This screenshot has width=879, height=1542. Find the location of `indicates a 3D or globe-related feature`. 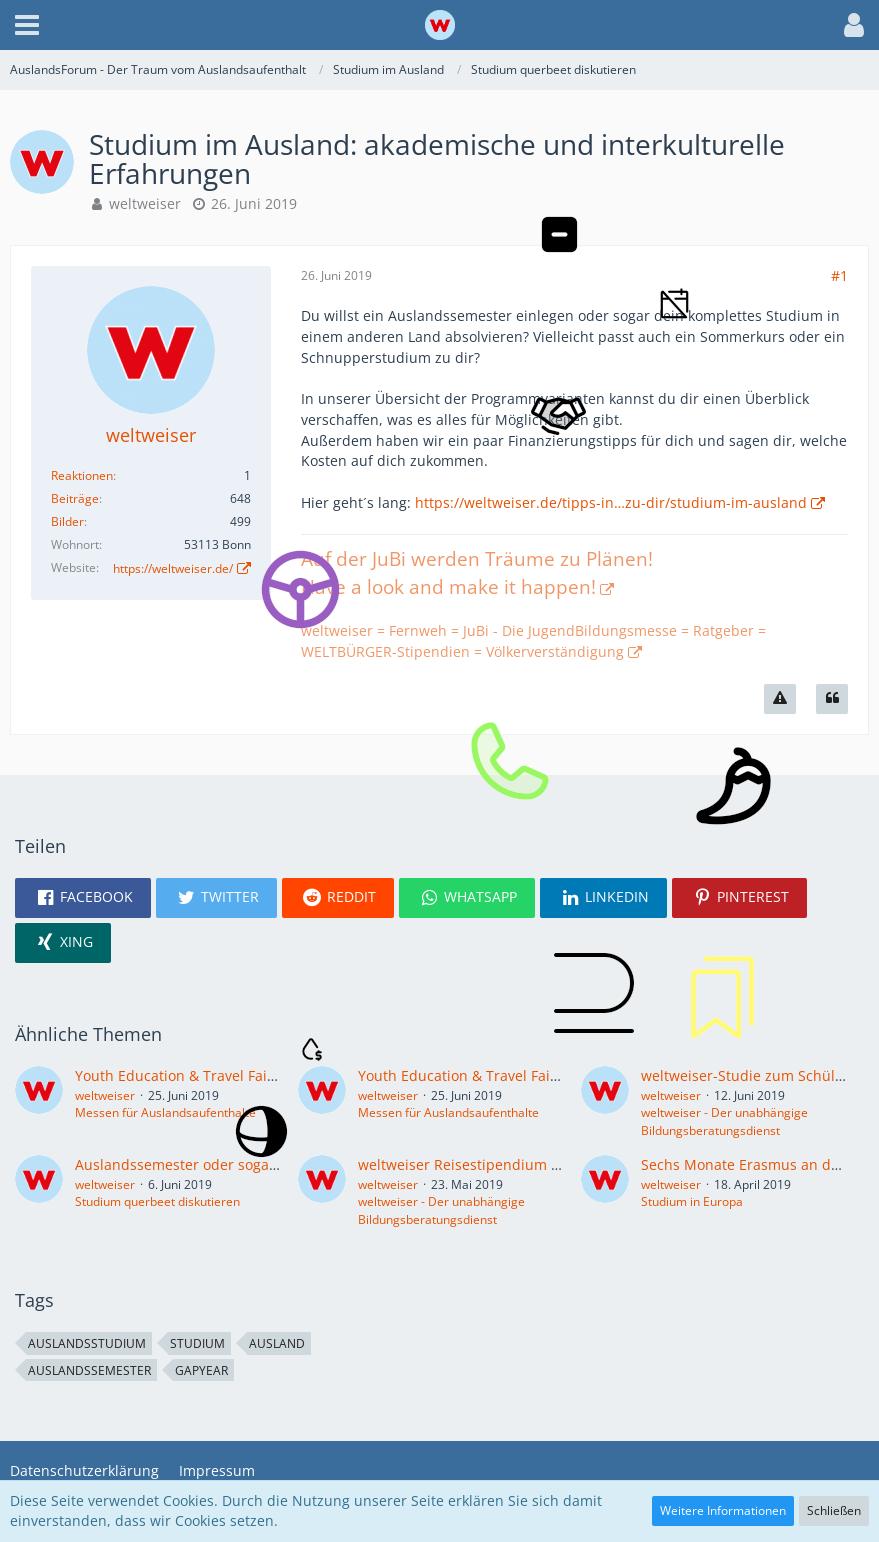

indicates a 3D or globe-related feature is located at coordinates (261, 1131).